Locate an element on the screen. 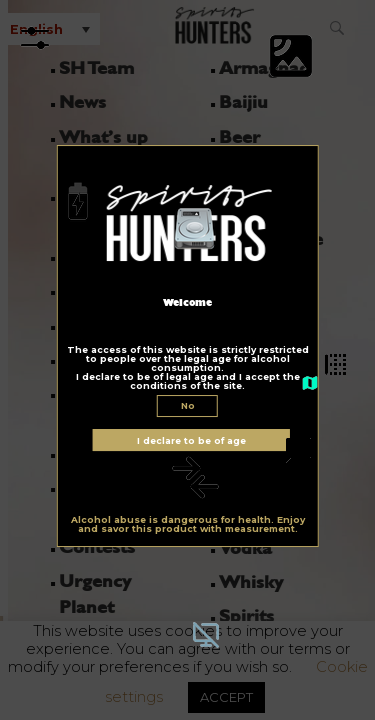 The width and height of the screenshot is (375, 720). compare or show differences between items is located at coordinates (195, 477).